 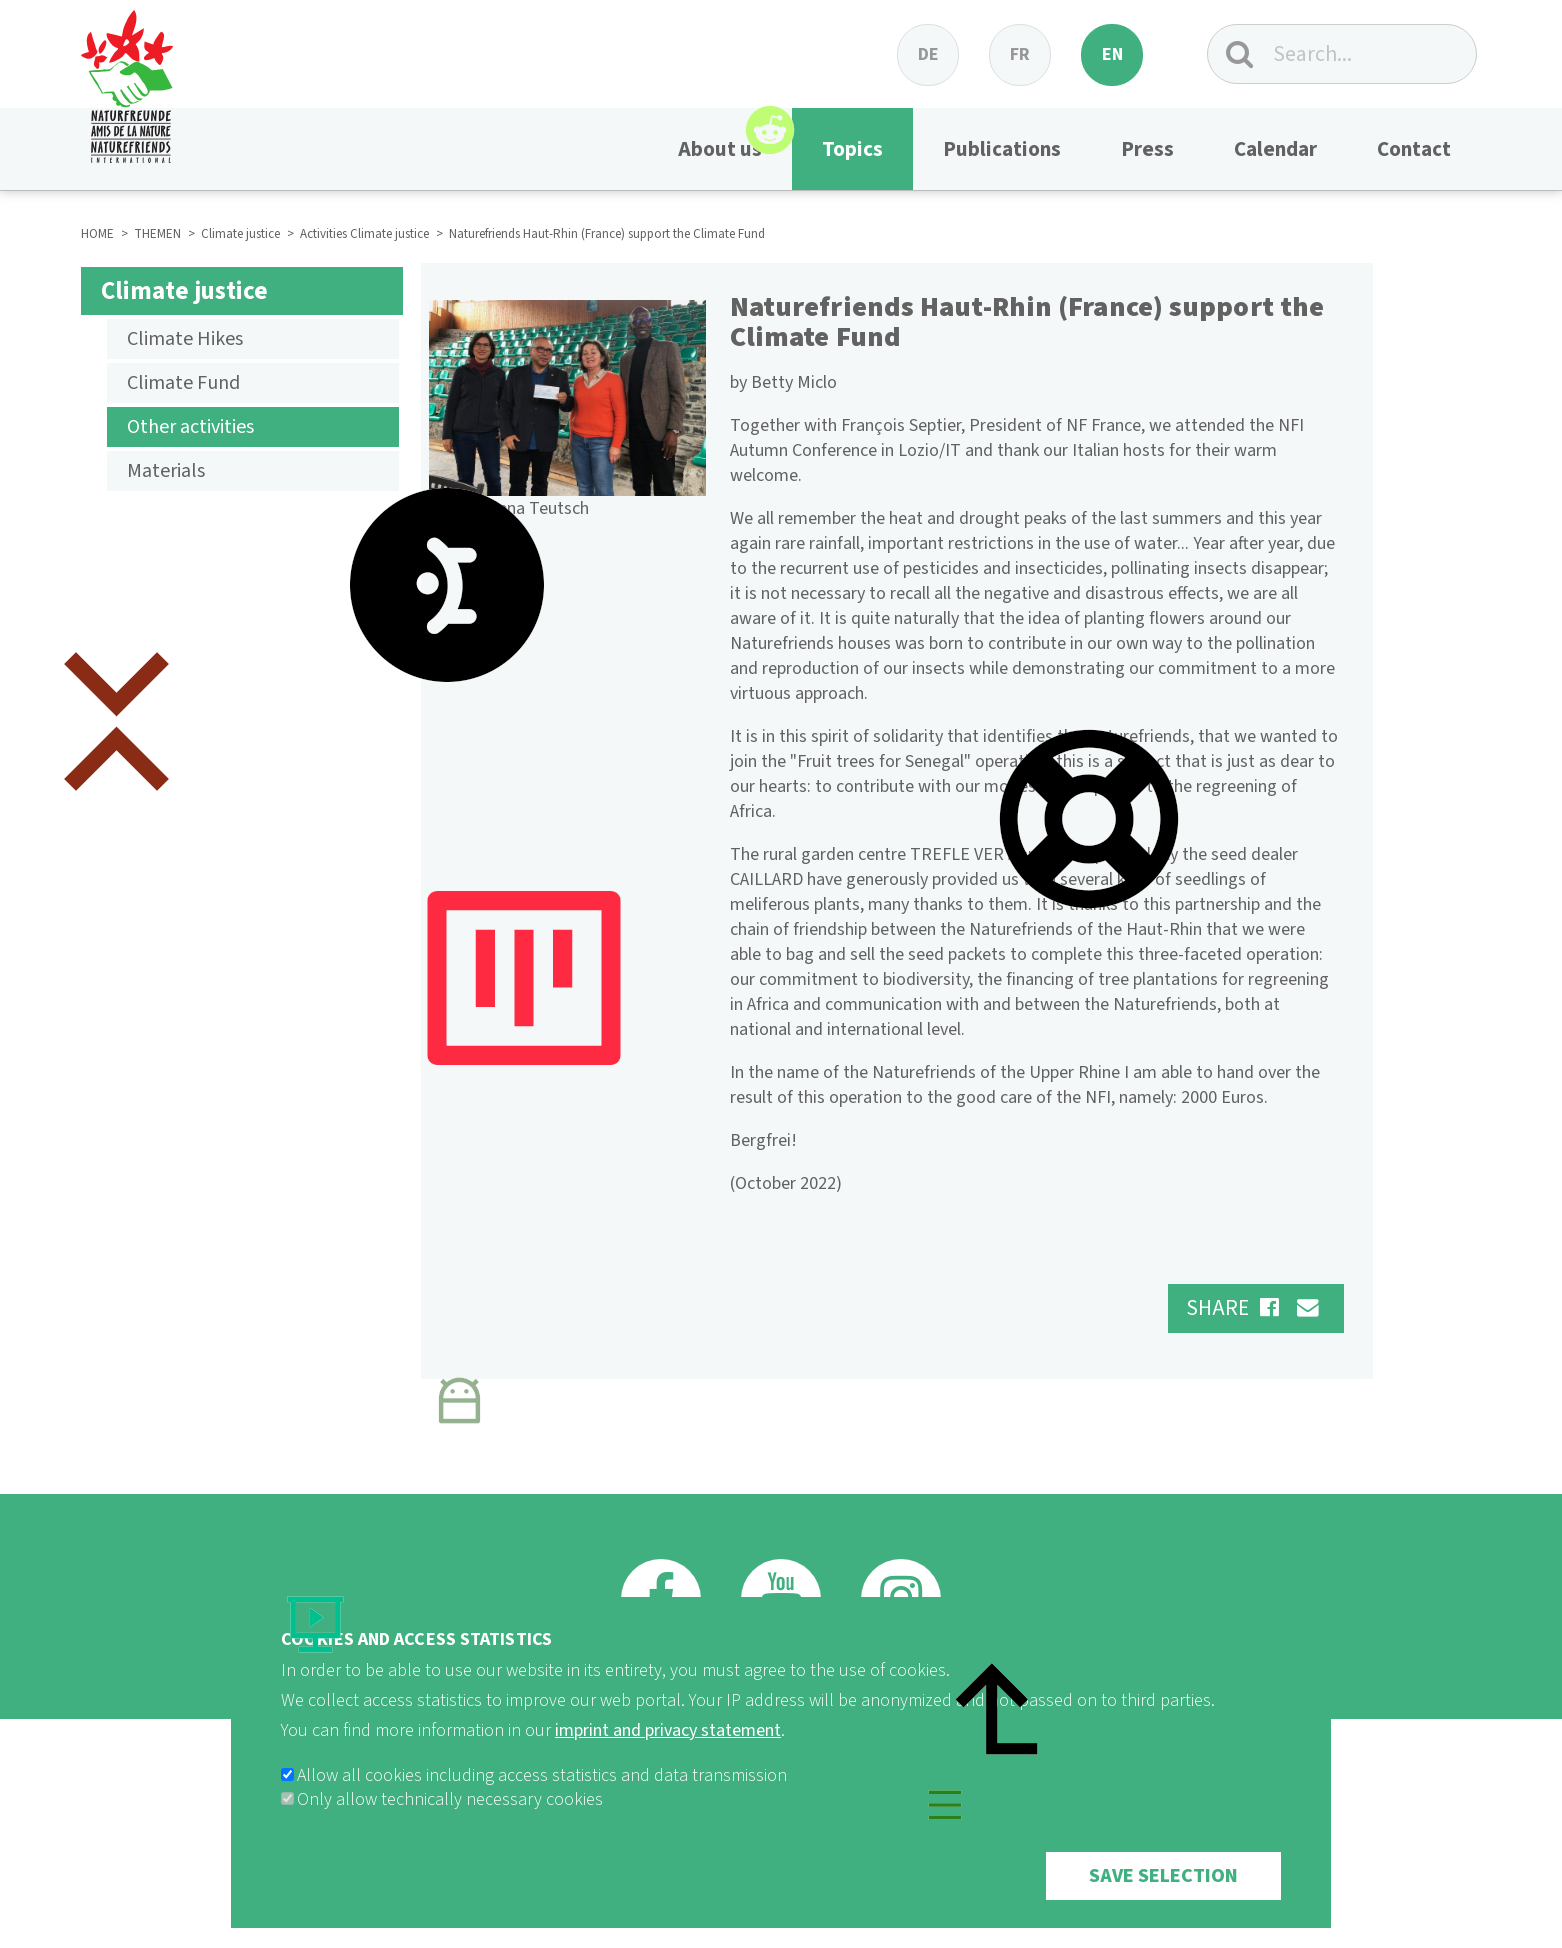 I want to click on start a presentation slideshow, so click(x=315, y=1624).